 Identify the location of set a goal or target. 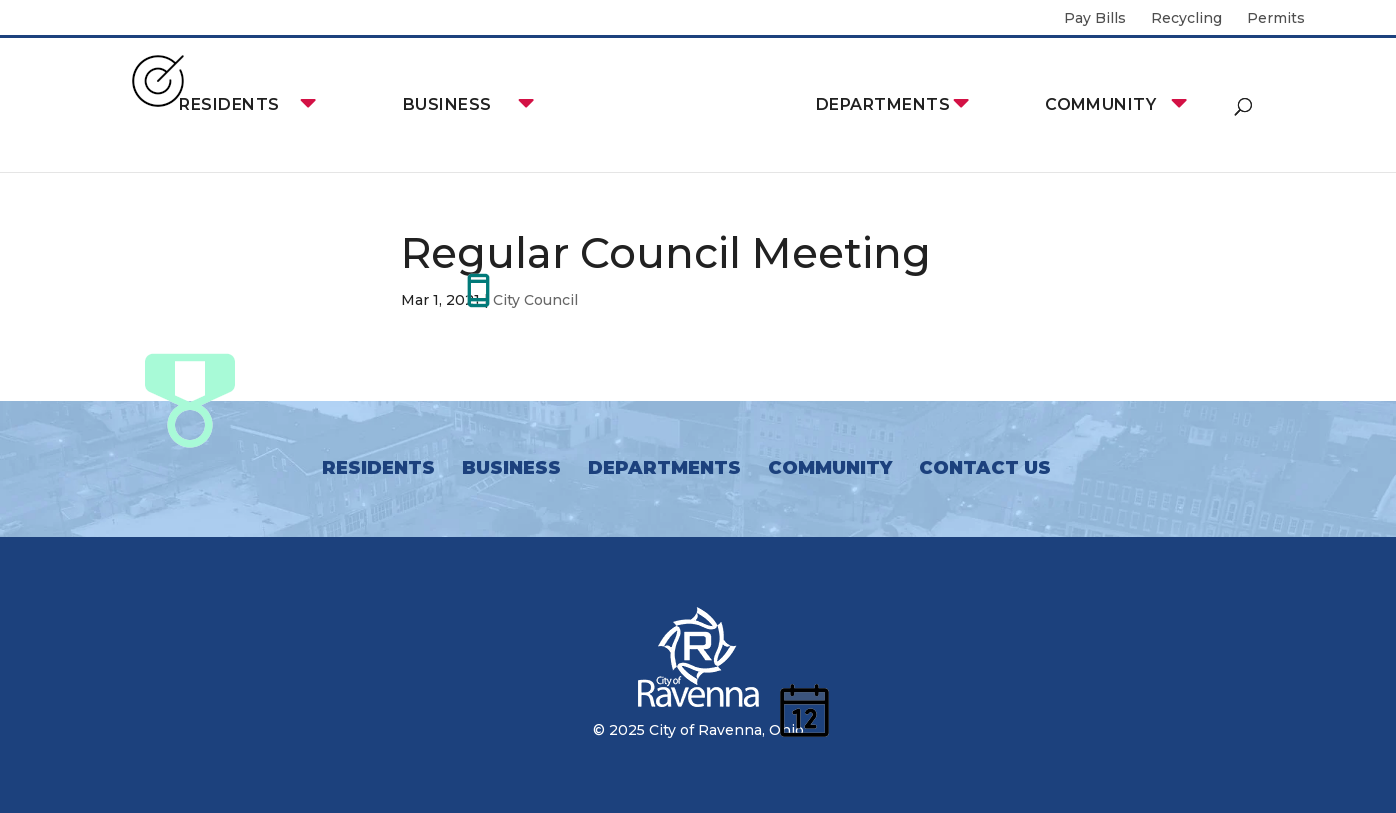
(158, 81).